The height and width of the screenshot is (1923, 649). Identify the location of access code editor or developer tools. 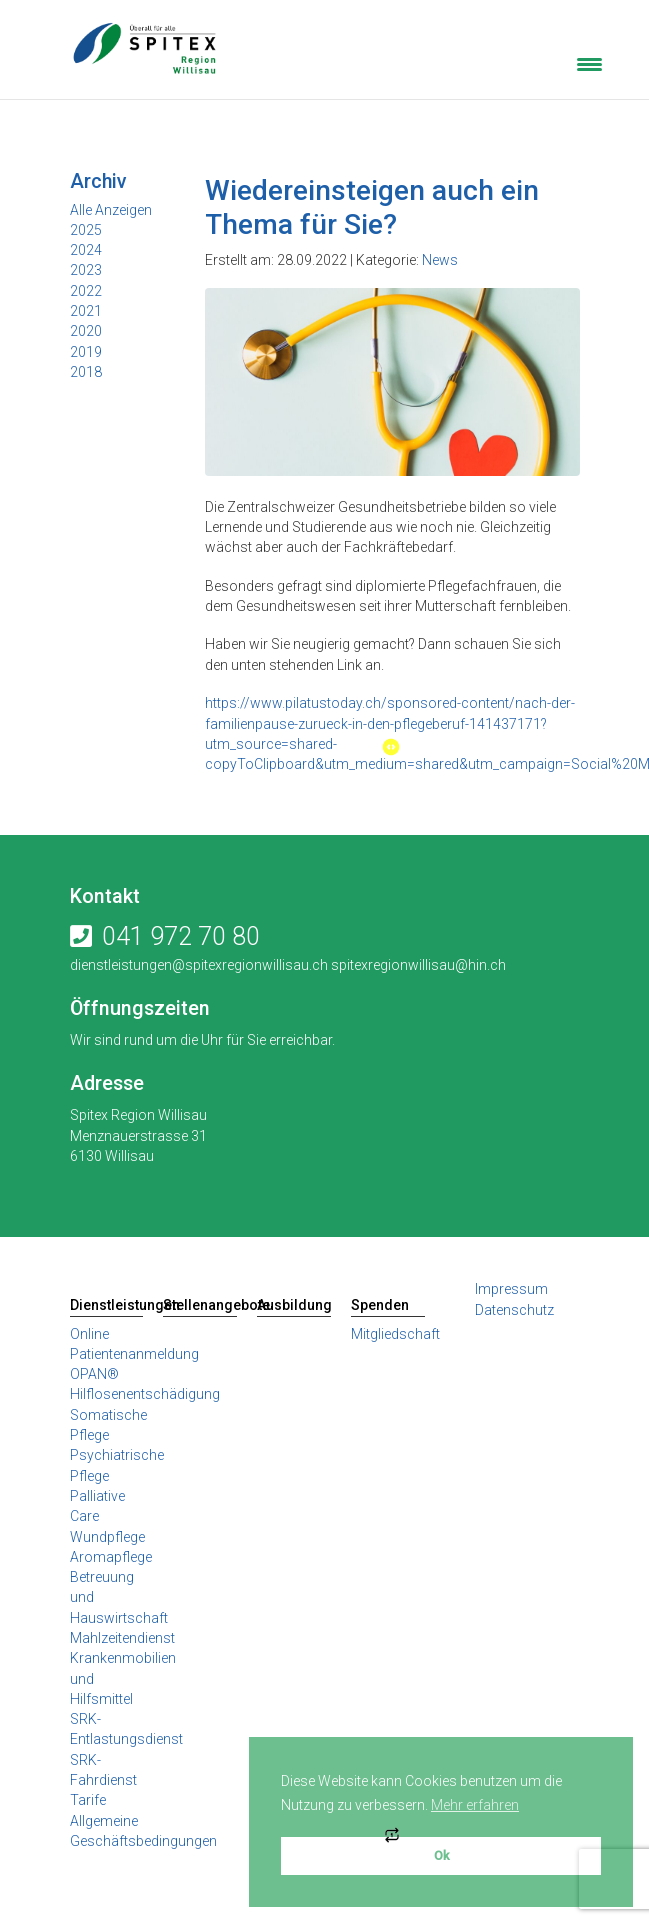
(391, 747).